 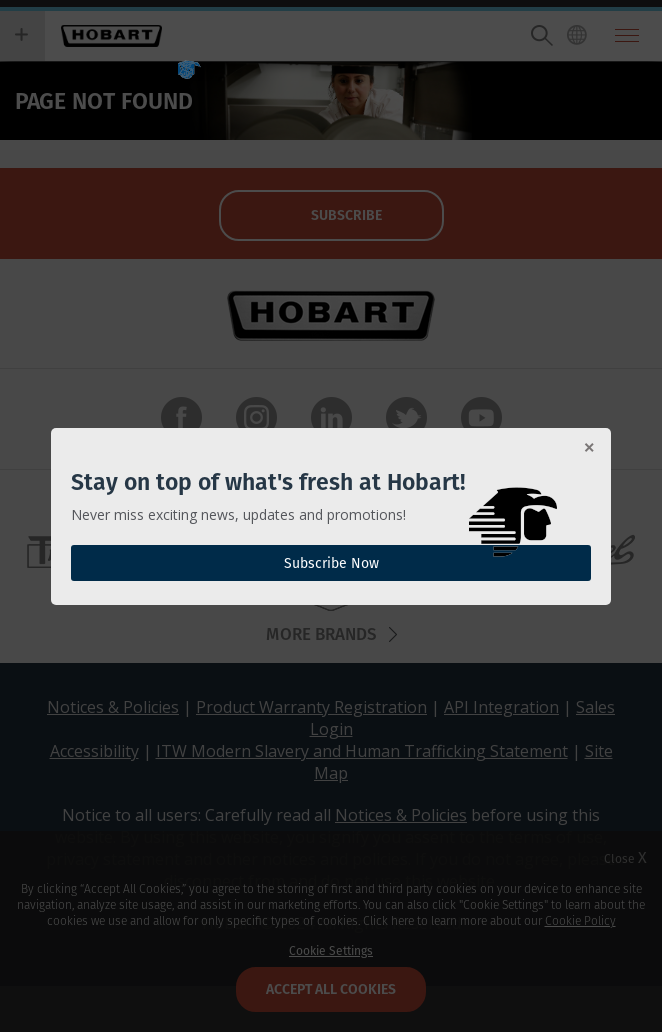 I want to click on aeromexico airline logo, so click(x=513, y=522).